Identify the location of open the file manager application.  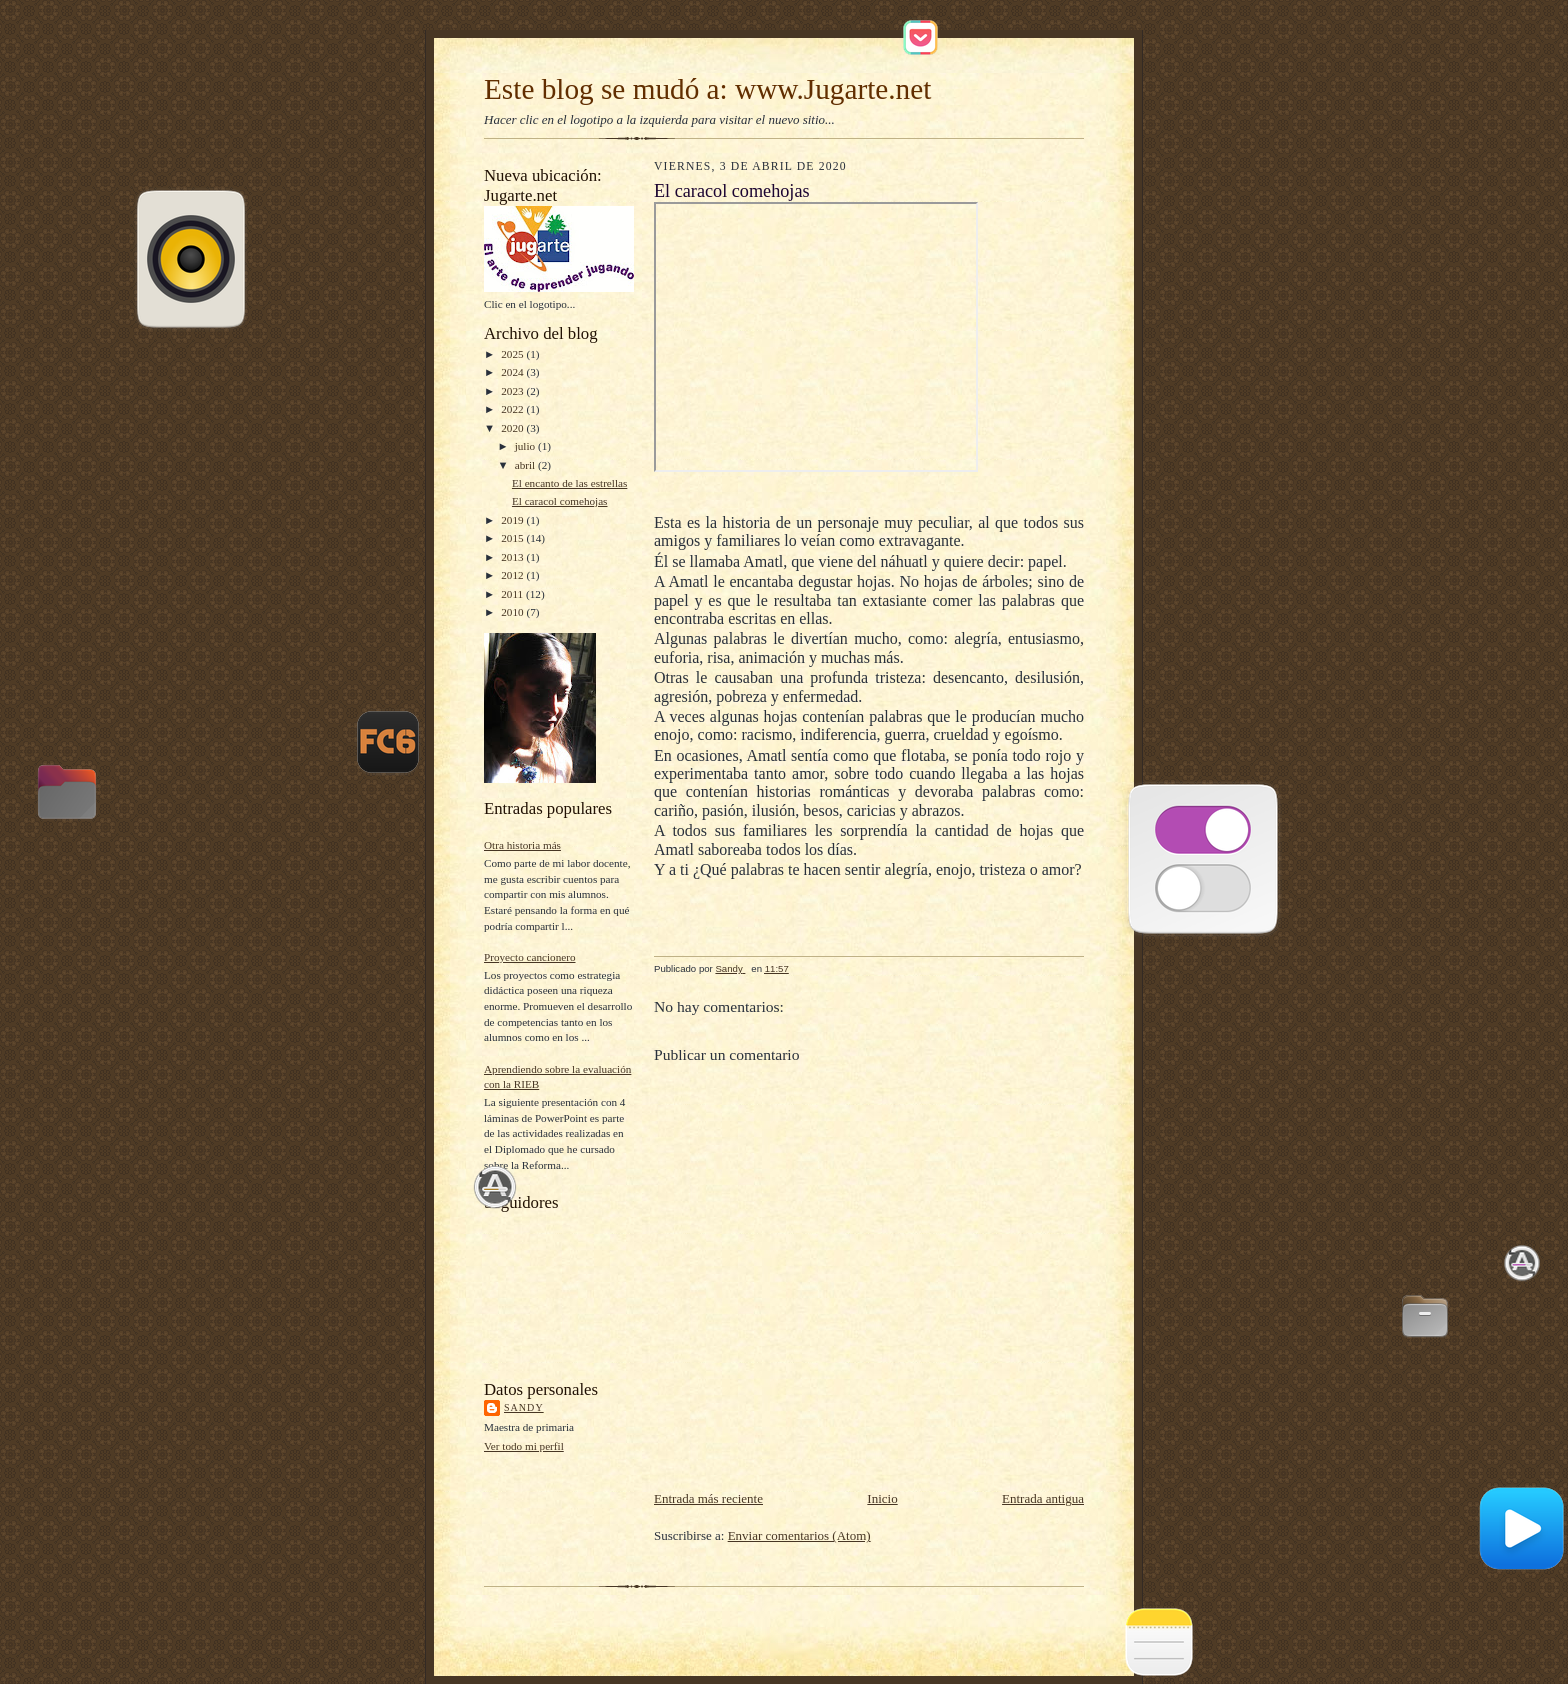
(1425, 1316).